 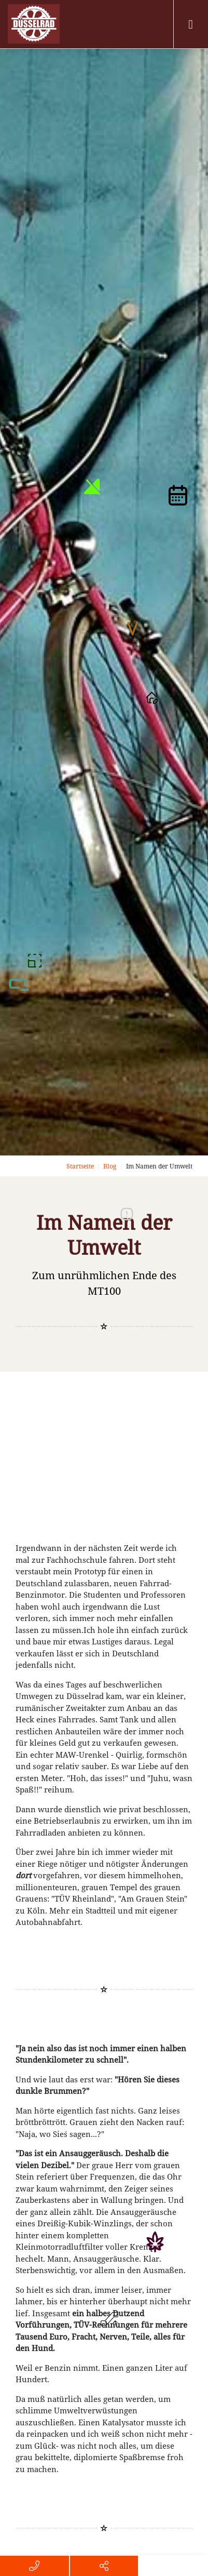 I want to click on no cellular signal available, so click(x=93, y=487).